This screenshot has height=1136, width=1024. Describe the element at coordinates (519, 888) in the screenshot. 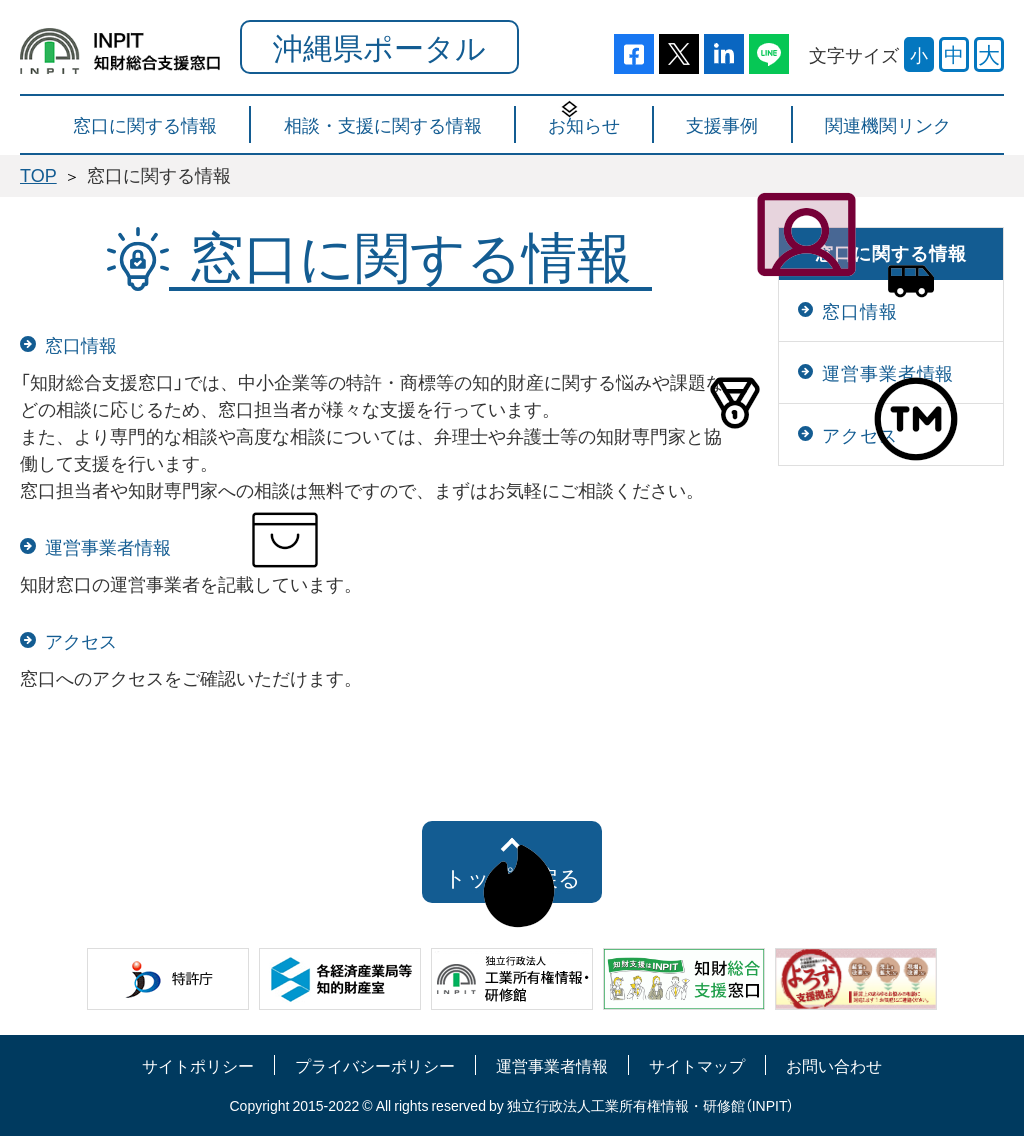

I see `open tinder dating app` at that location.